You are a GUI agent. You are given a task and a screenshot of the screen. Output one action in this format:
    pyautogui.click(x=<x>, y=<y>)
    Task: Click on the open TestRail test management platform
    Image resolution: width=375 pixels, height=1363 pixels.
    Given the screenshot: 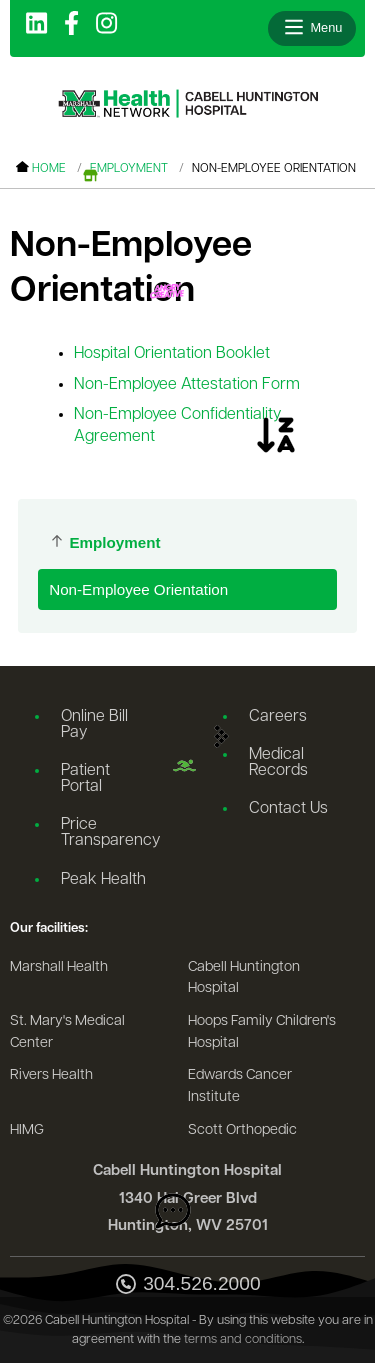 What is the action you would take?
    pyautogui.click(x=221, y=736)
    